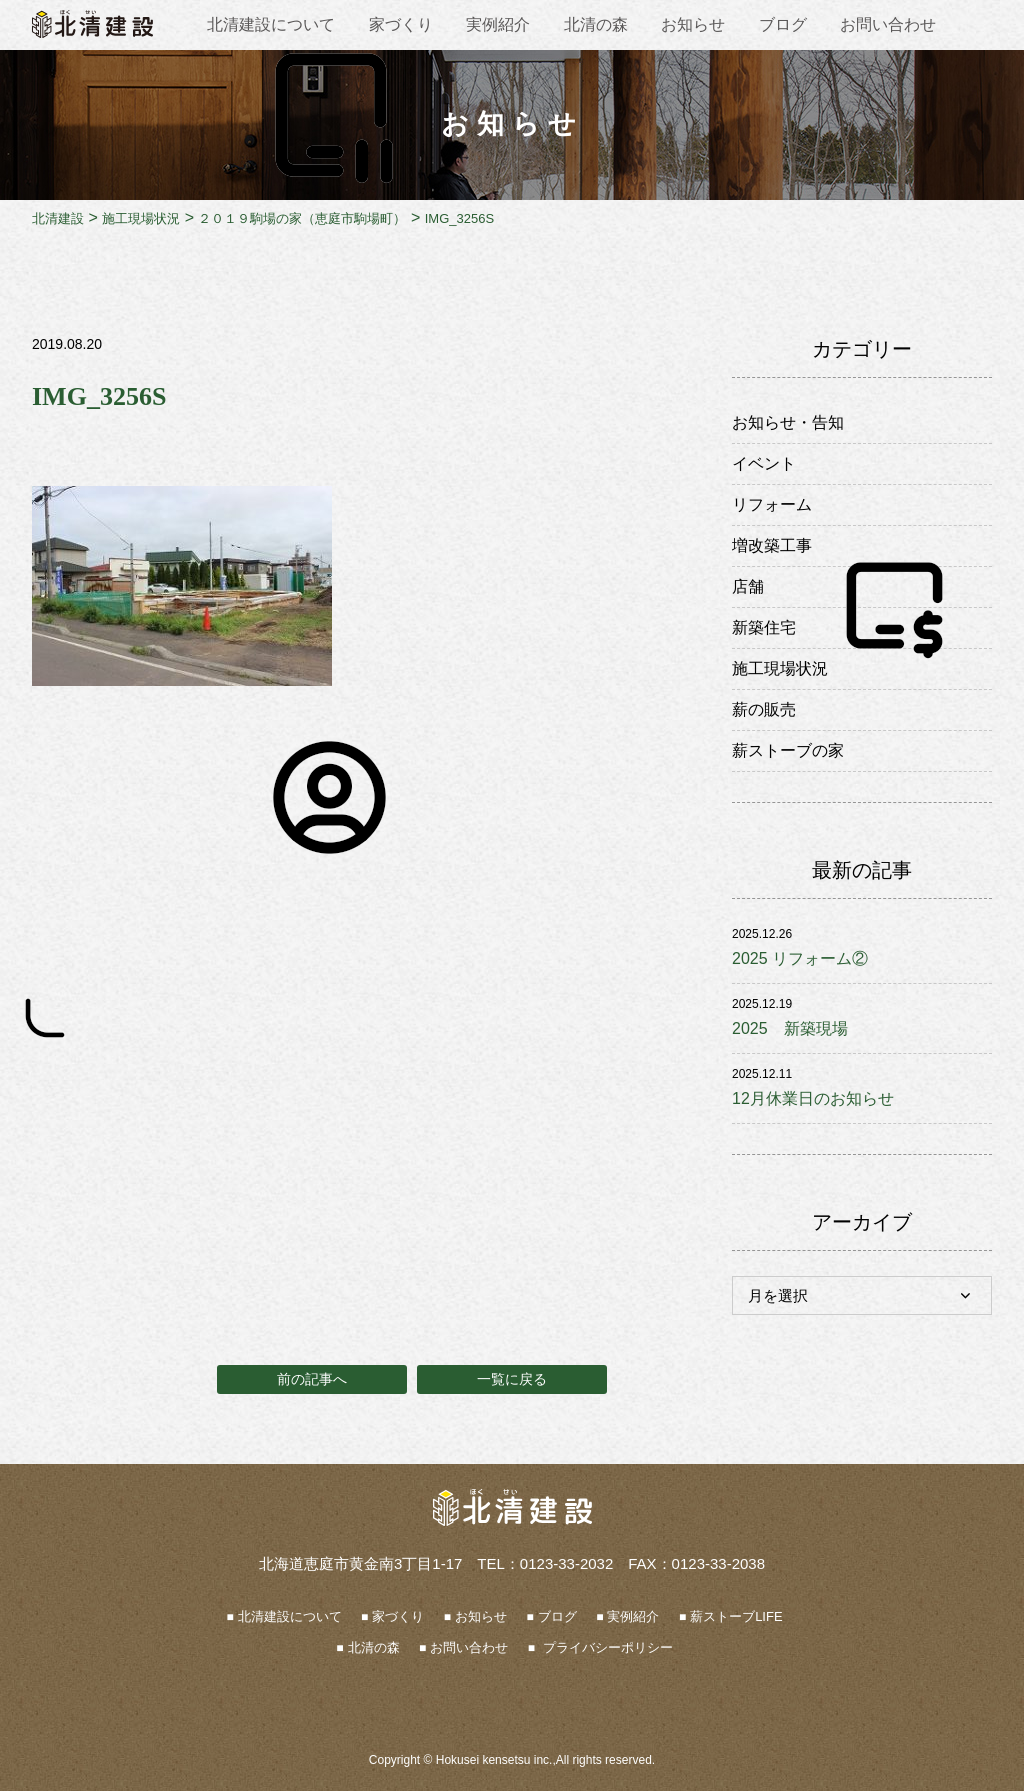 The image size is (1024, 1791). What do you see at coordinates (329, 797) in the screenshot?
I see `view your profile` at bounding box center [329, 797].